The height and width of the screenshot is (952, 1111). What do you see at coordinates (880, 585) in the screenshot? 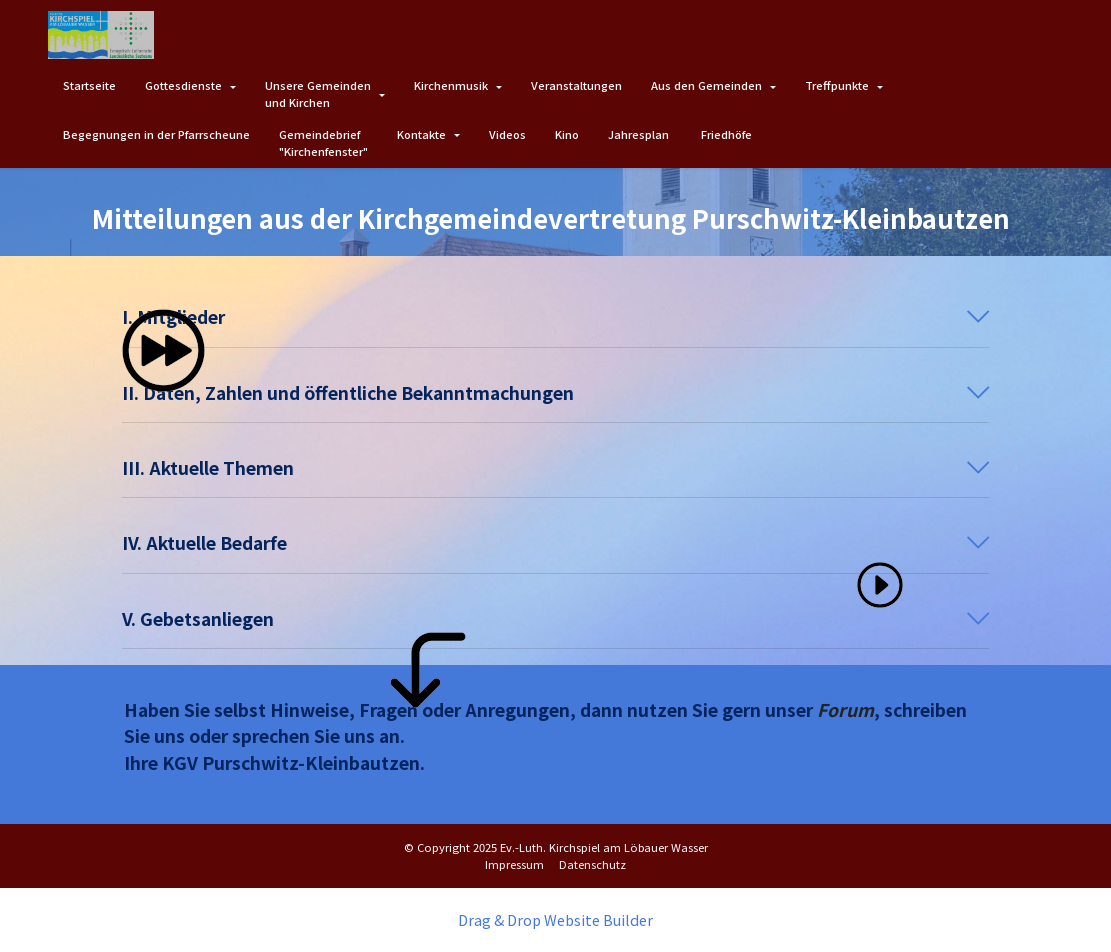
I see `play media or video content` at bounding box center [880, 585].